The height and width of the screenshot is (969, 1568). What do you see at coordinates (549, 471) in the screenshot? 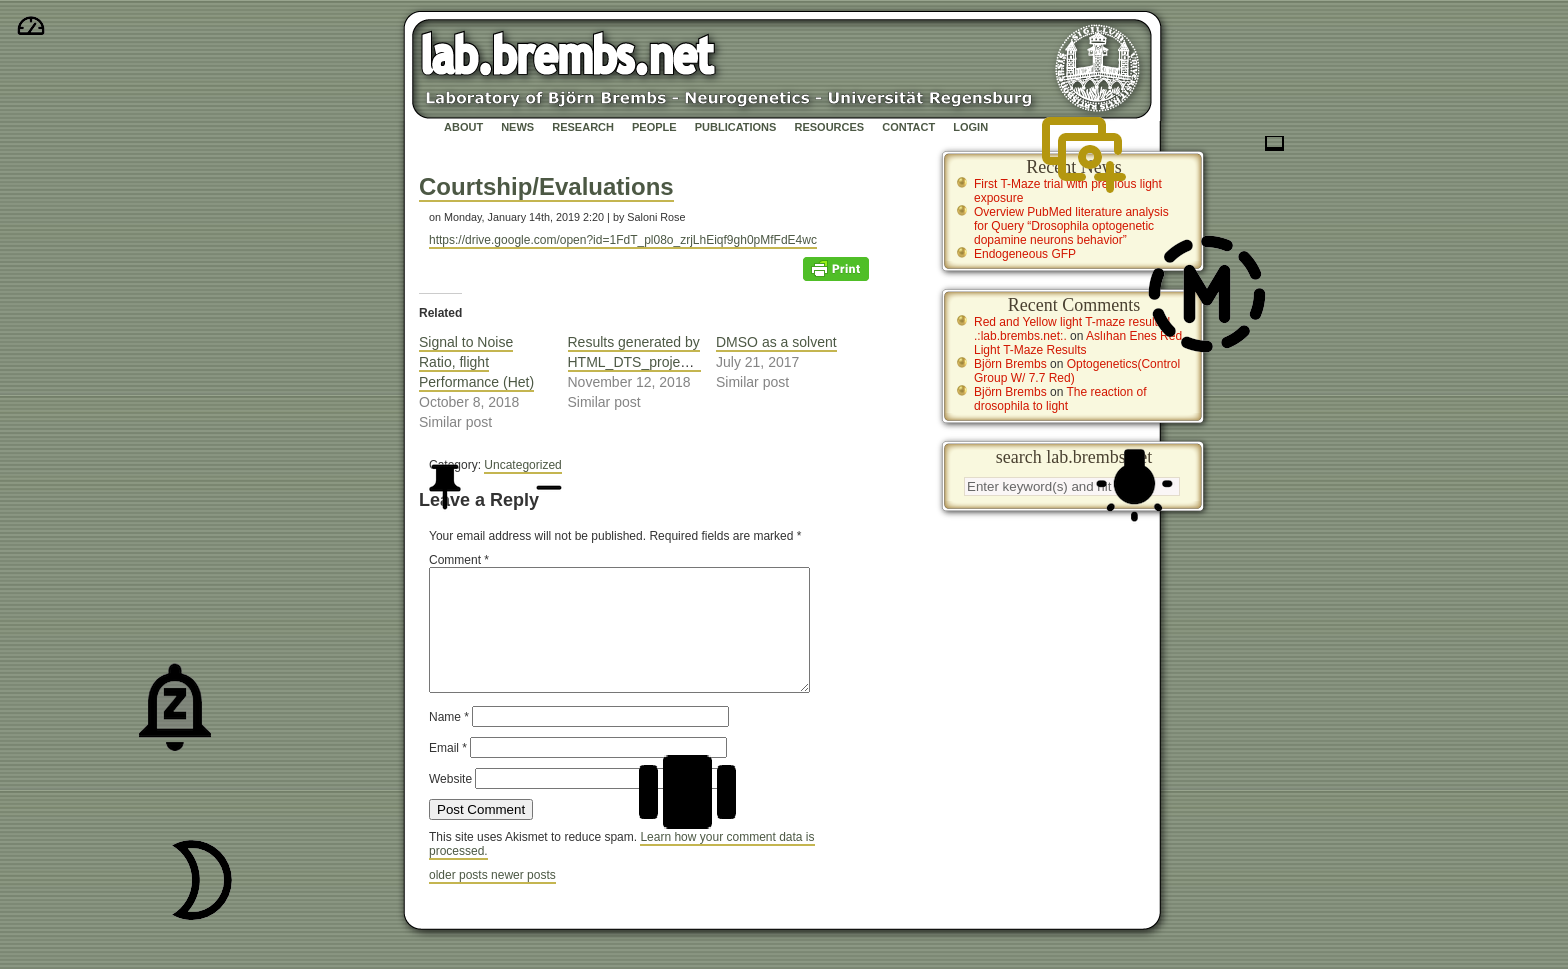
I see `minimize the current window` at bounding box center [549, 471].